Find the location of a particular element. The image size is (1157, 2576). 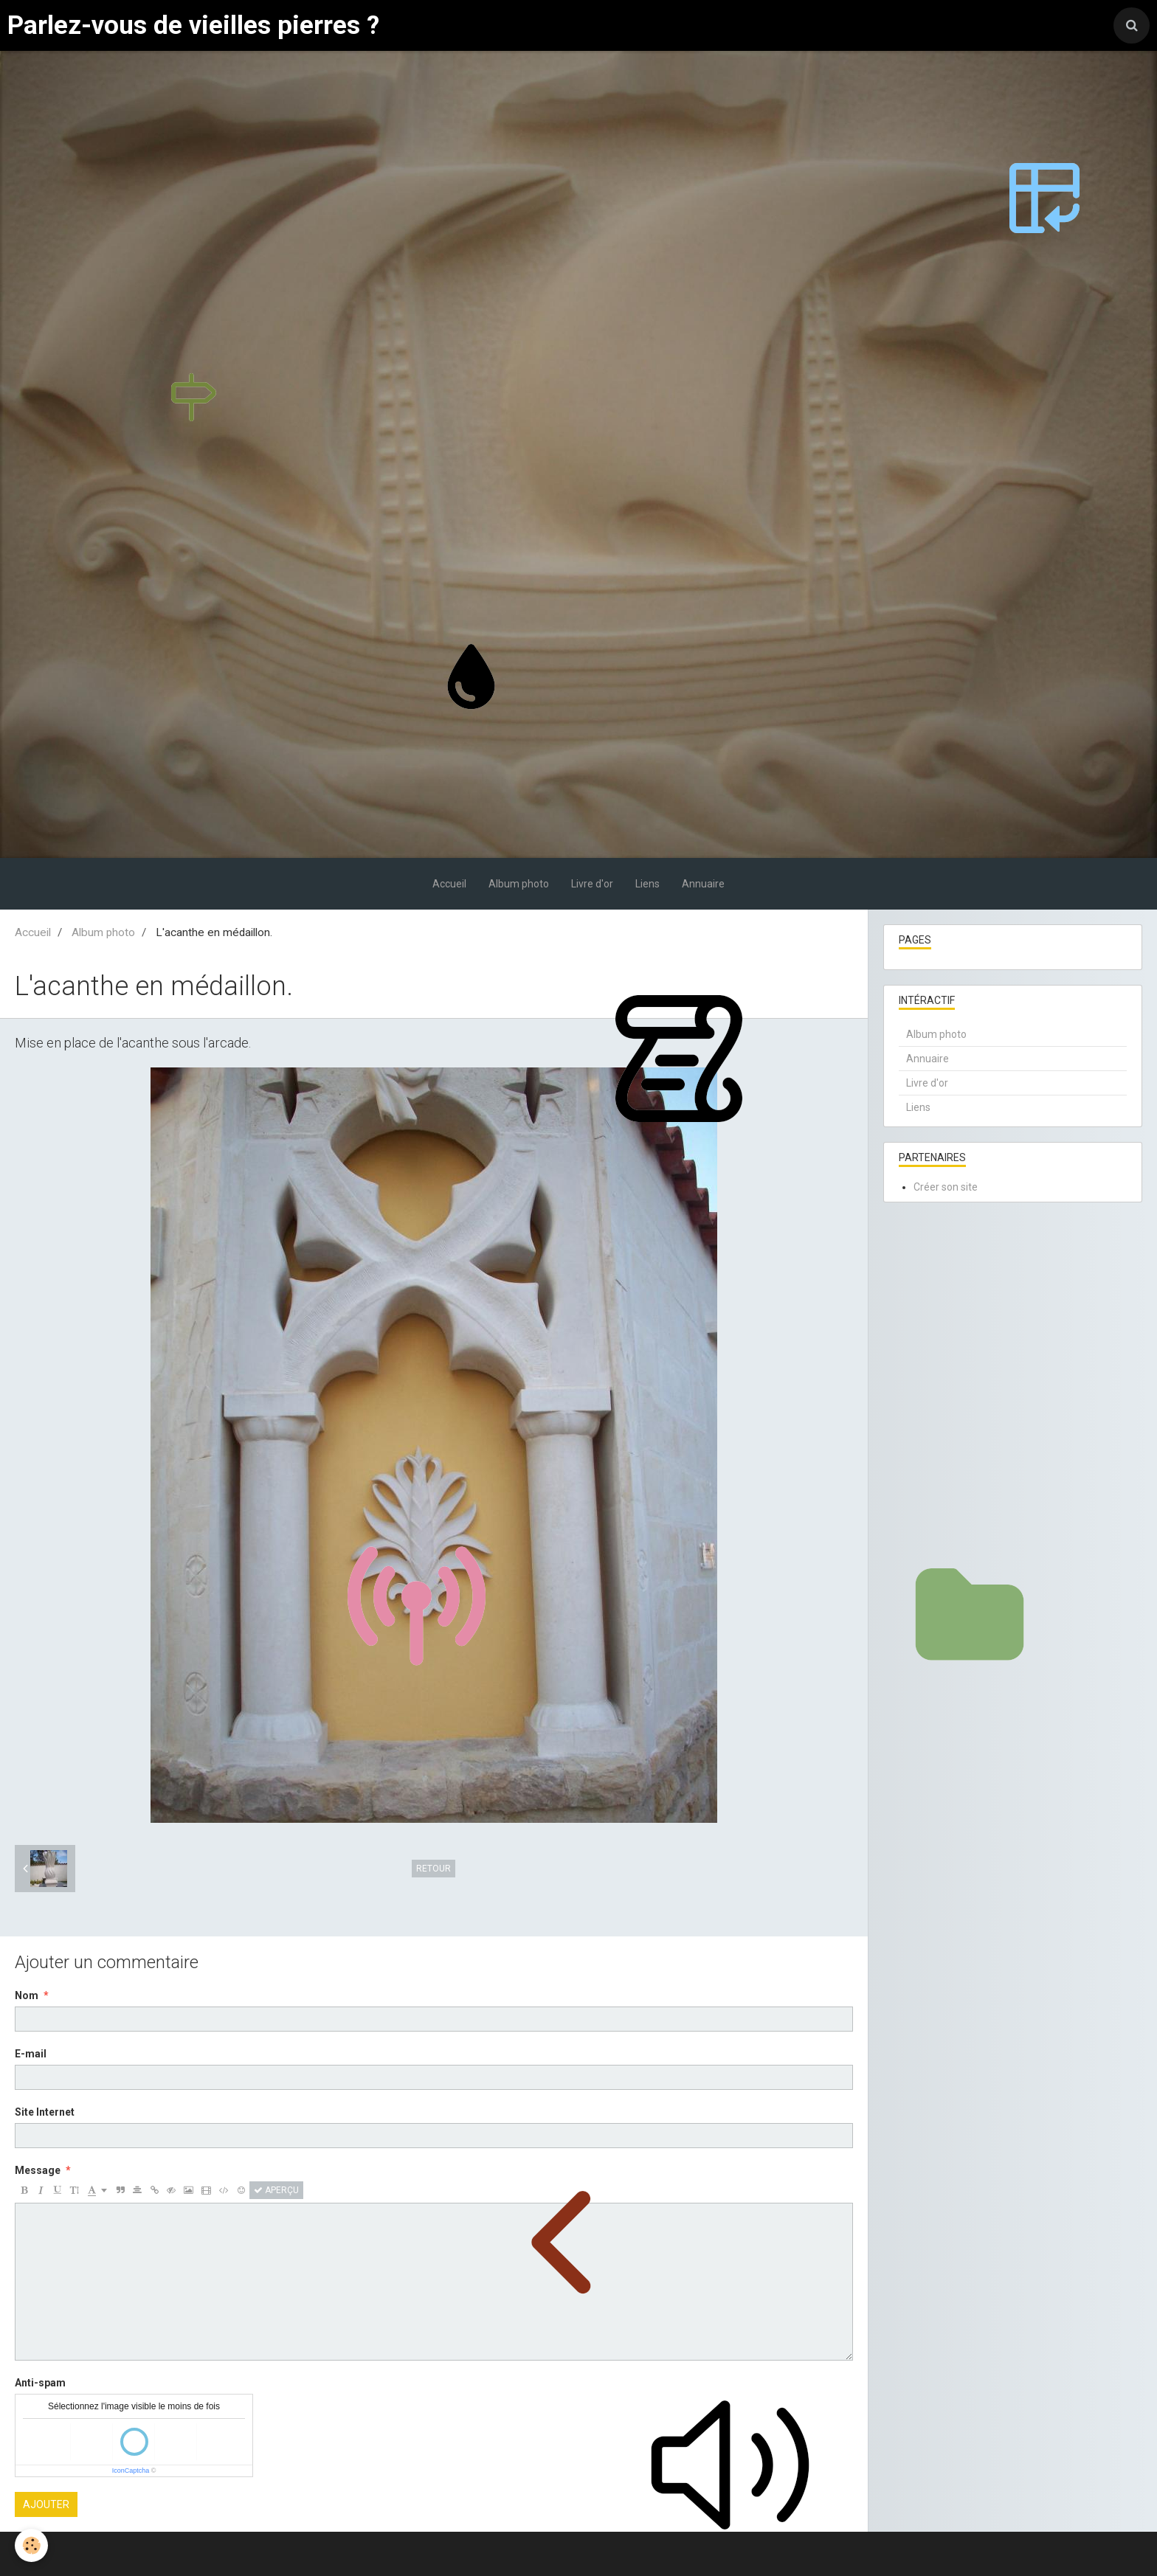

go back to the previous page is located at coordinates (570, 2242).